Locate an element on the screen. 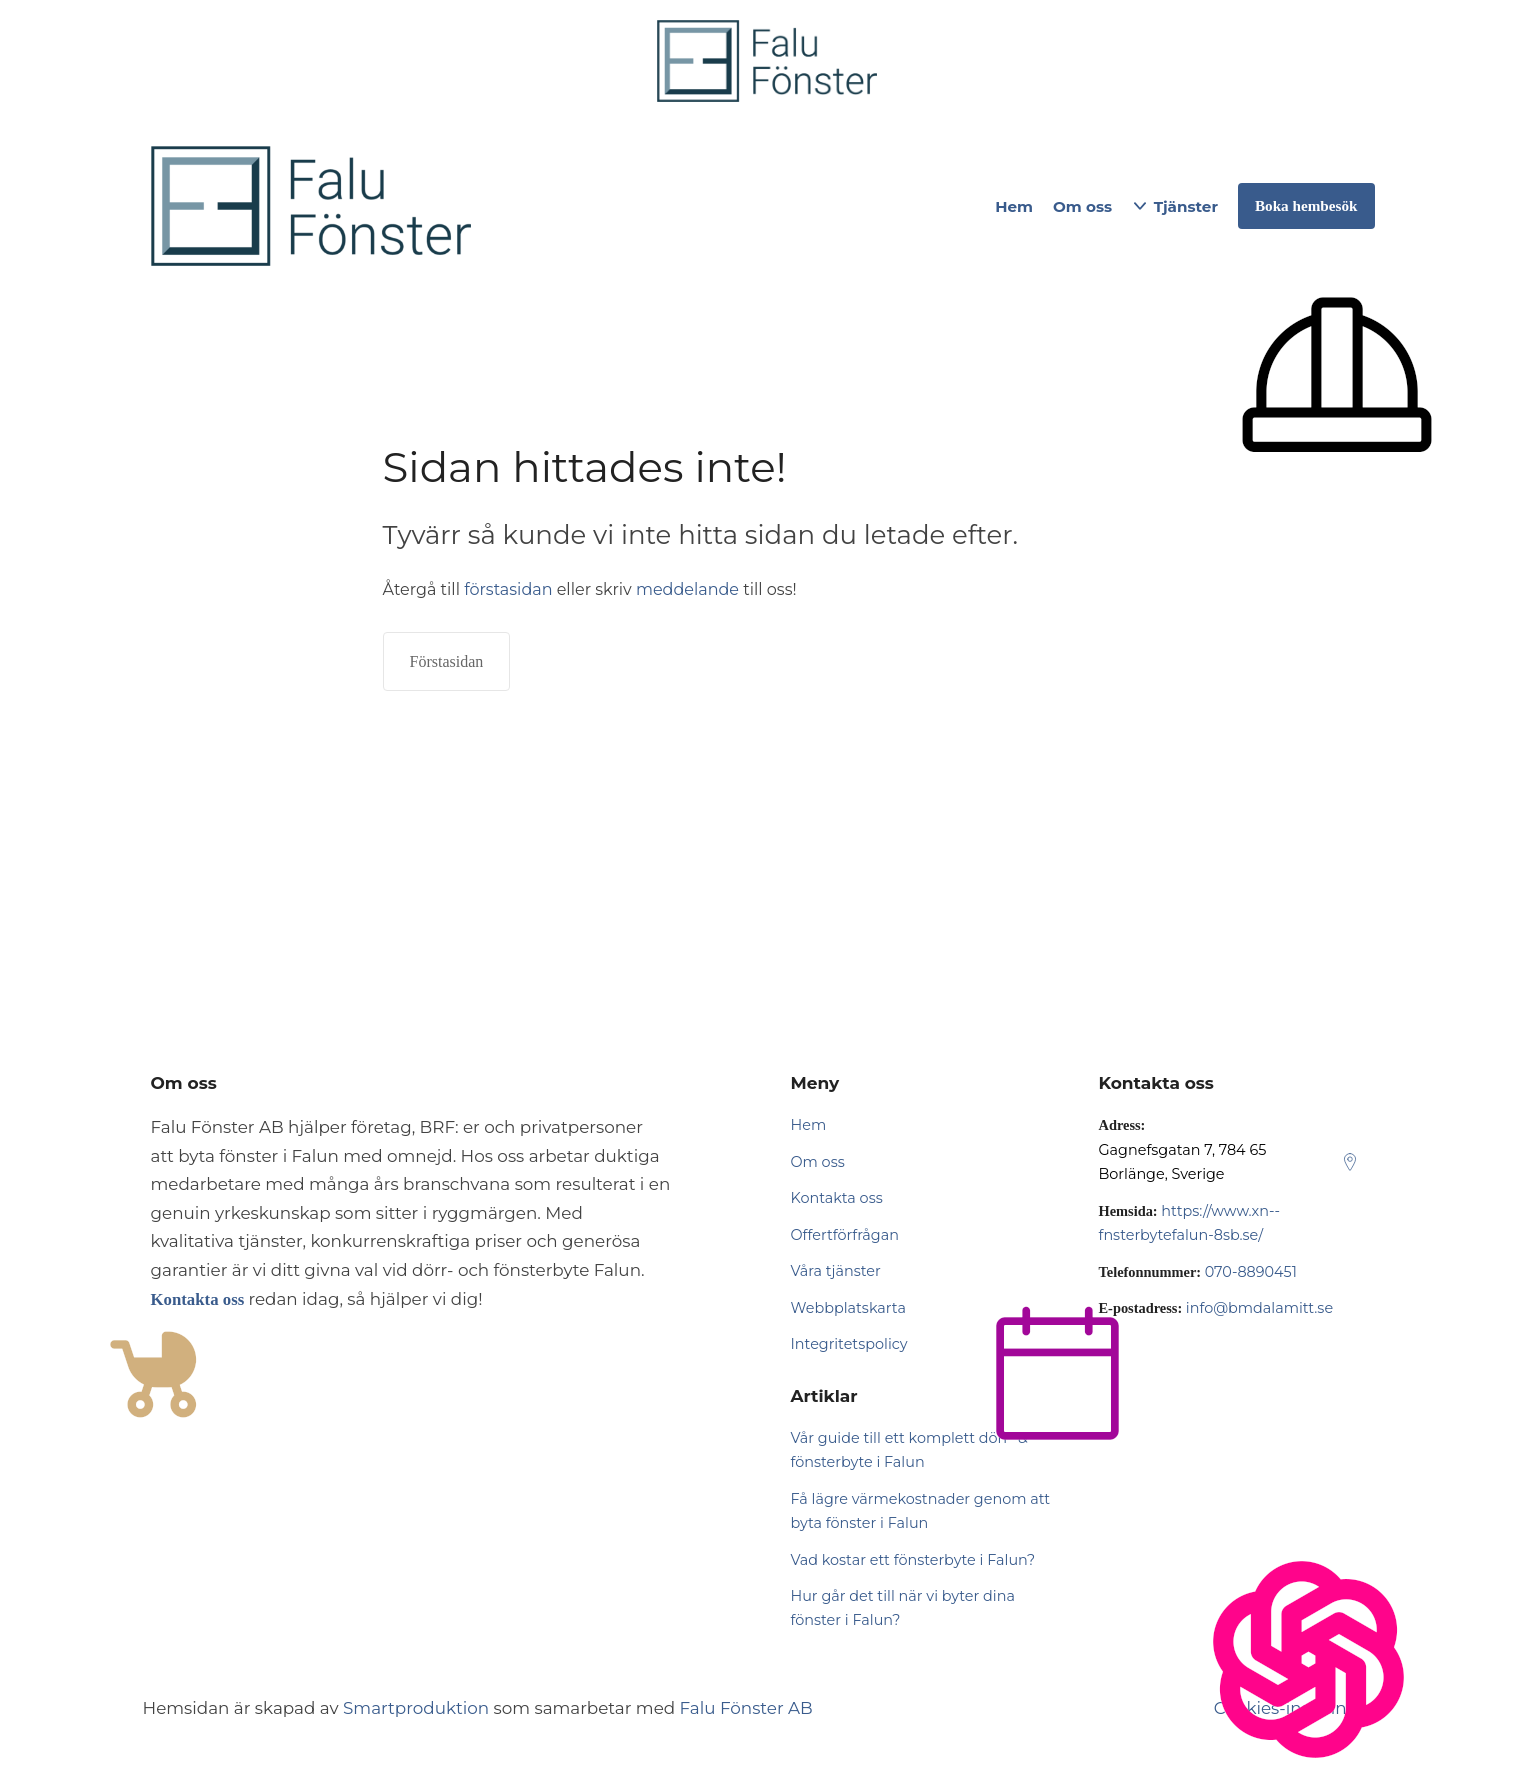 The image size is (1533, 1781). access construction or work site settings is located at coordinates (1337, 385).